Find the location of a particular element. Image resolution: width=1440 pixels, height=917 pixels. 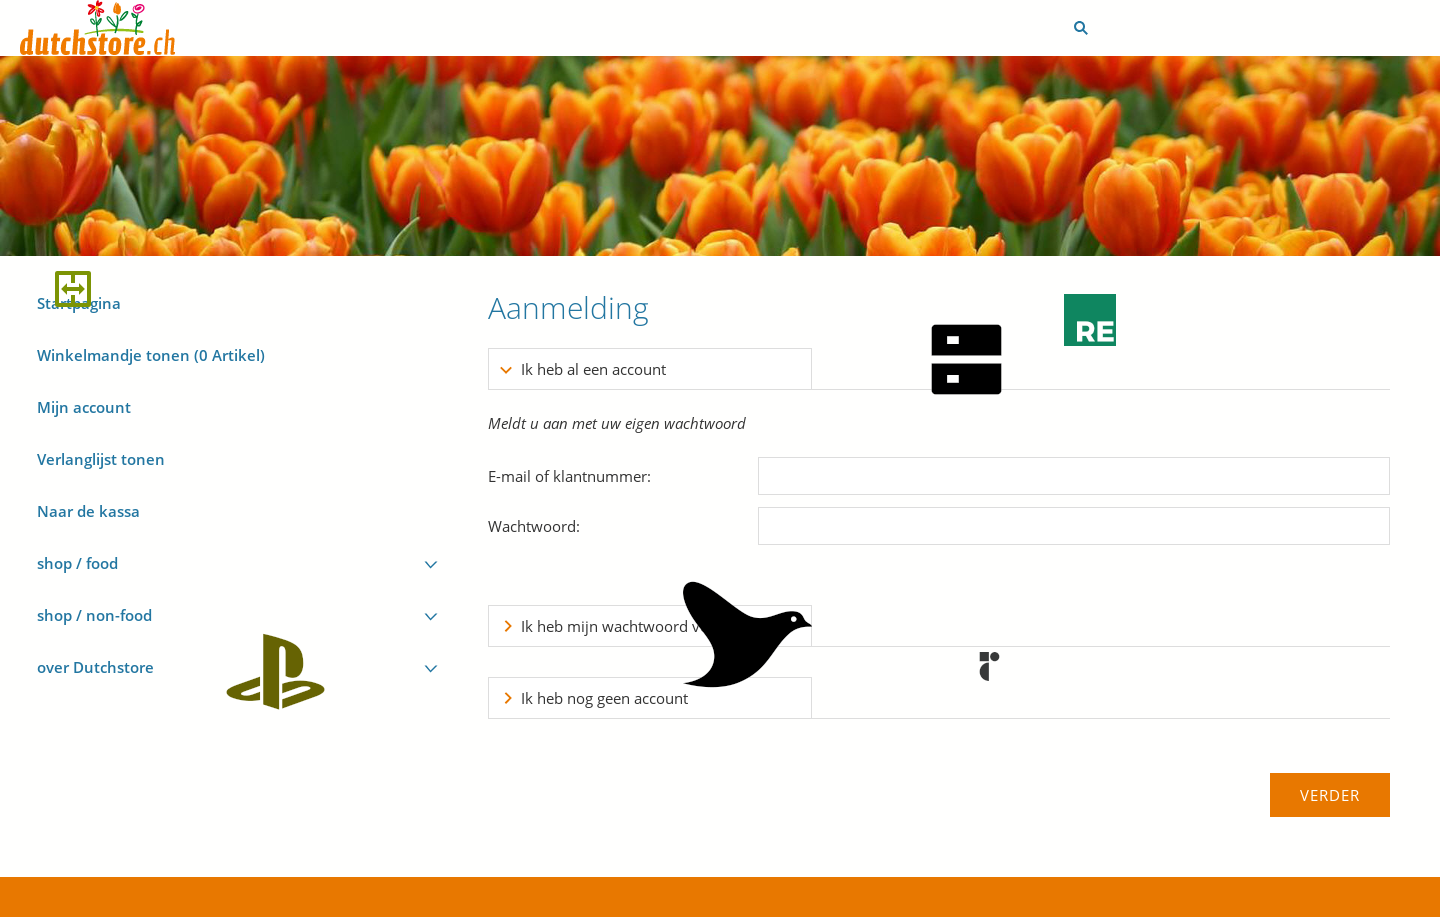

open PlayStation app or services is located at coordinates (276, 669).